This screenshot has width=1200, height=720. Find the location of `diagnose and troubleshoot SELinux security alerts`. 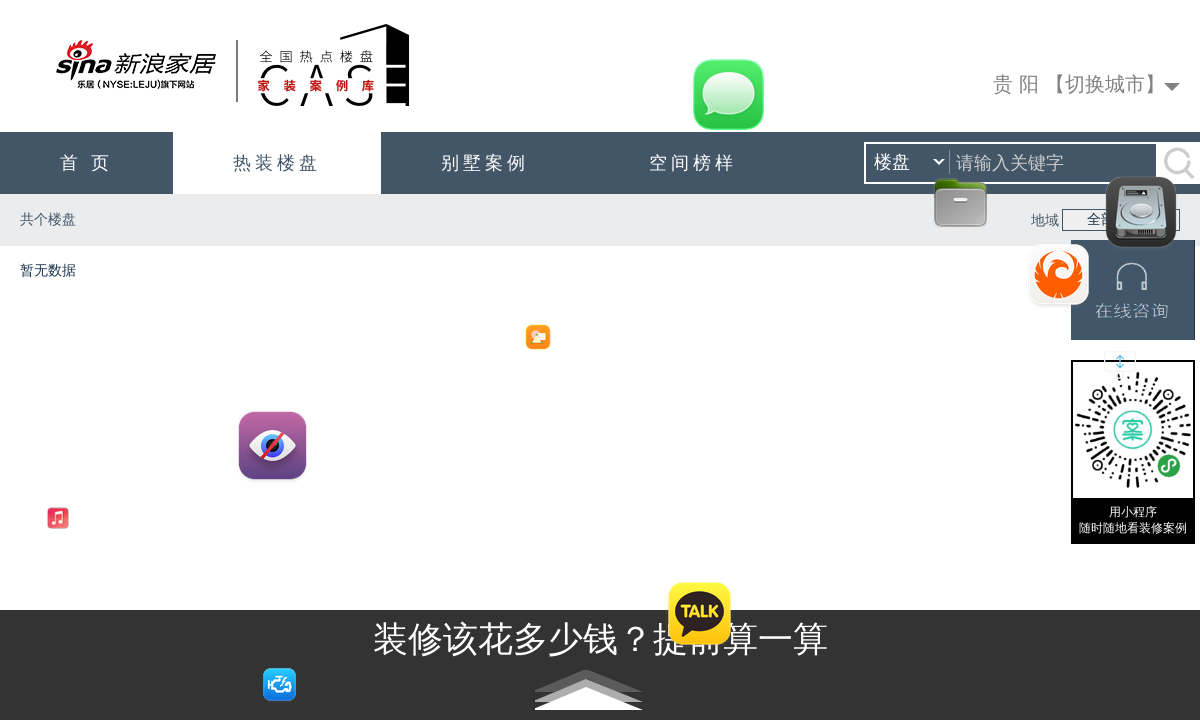

diagnose and troubleshoot SELinux security alerts is located at coordinates (279, 684).